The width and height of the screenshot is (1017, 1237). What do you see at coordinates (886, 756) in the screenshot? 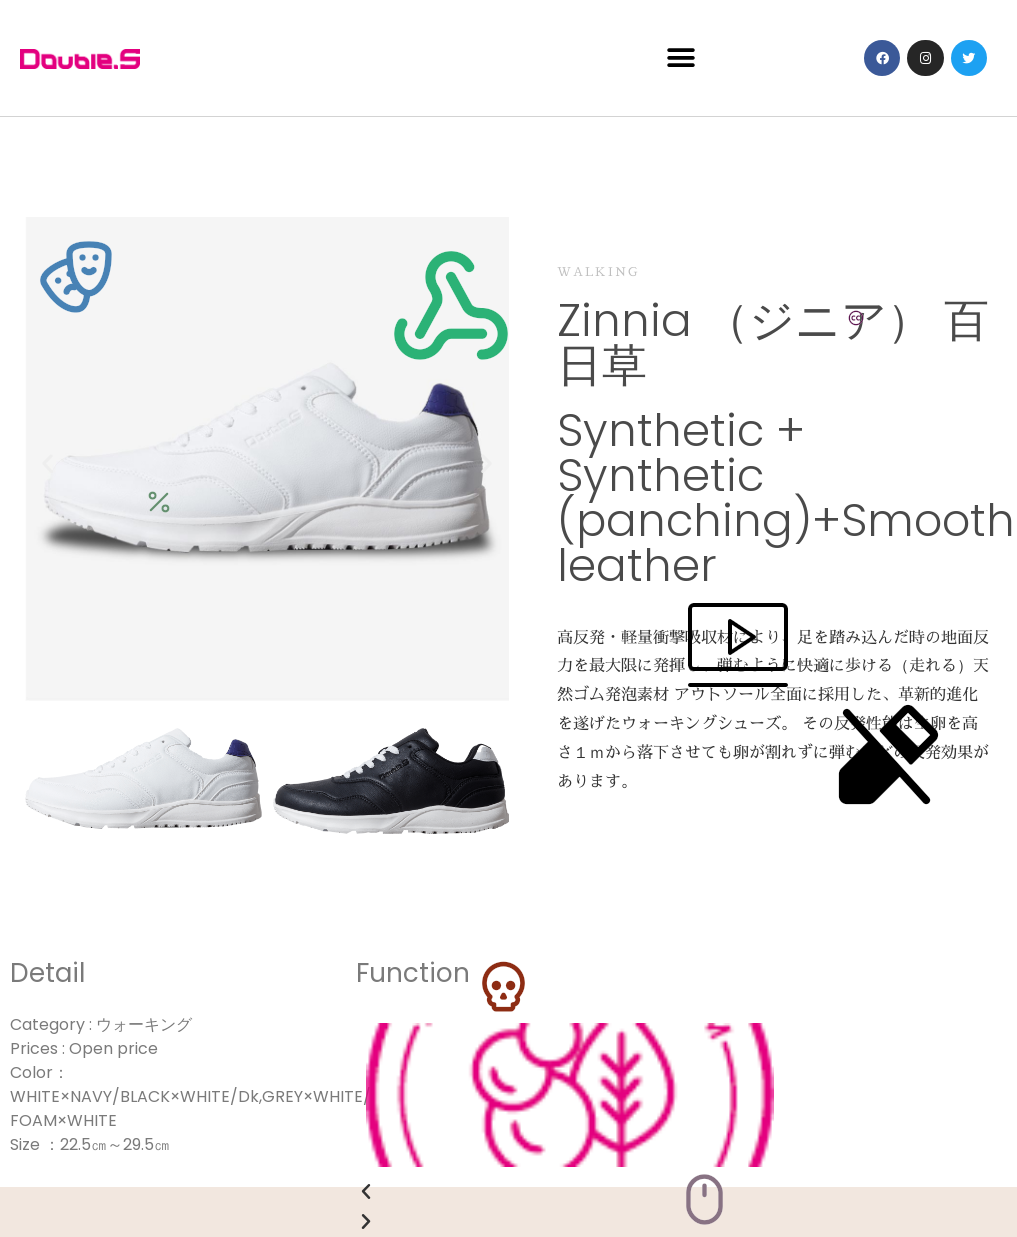
I see `editing is disabled or unavailable` at bounding box center [886, 756].